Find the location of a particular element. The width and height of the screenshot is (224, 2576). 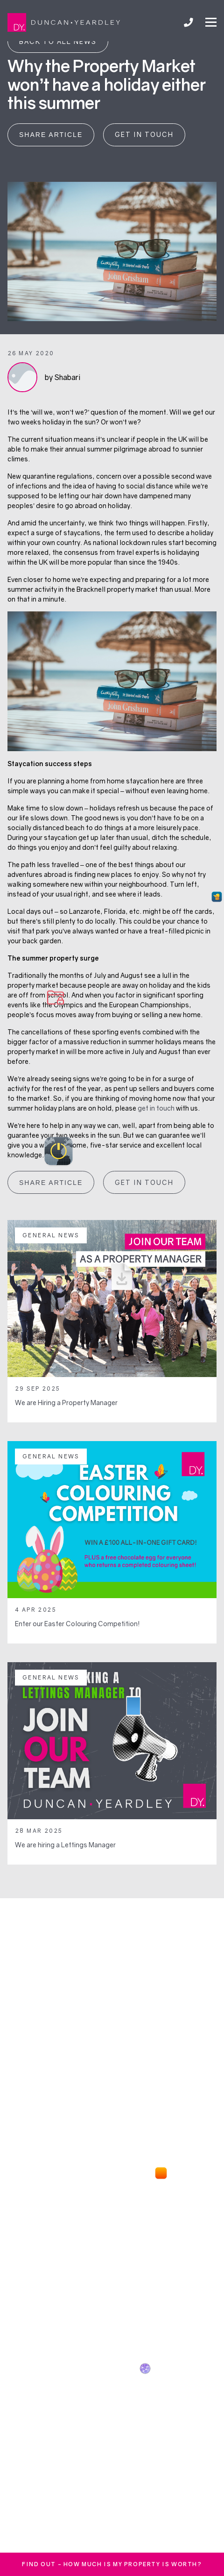

configure wake-on-lan network settings is located at coordinates (58, 1151).